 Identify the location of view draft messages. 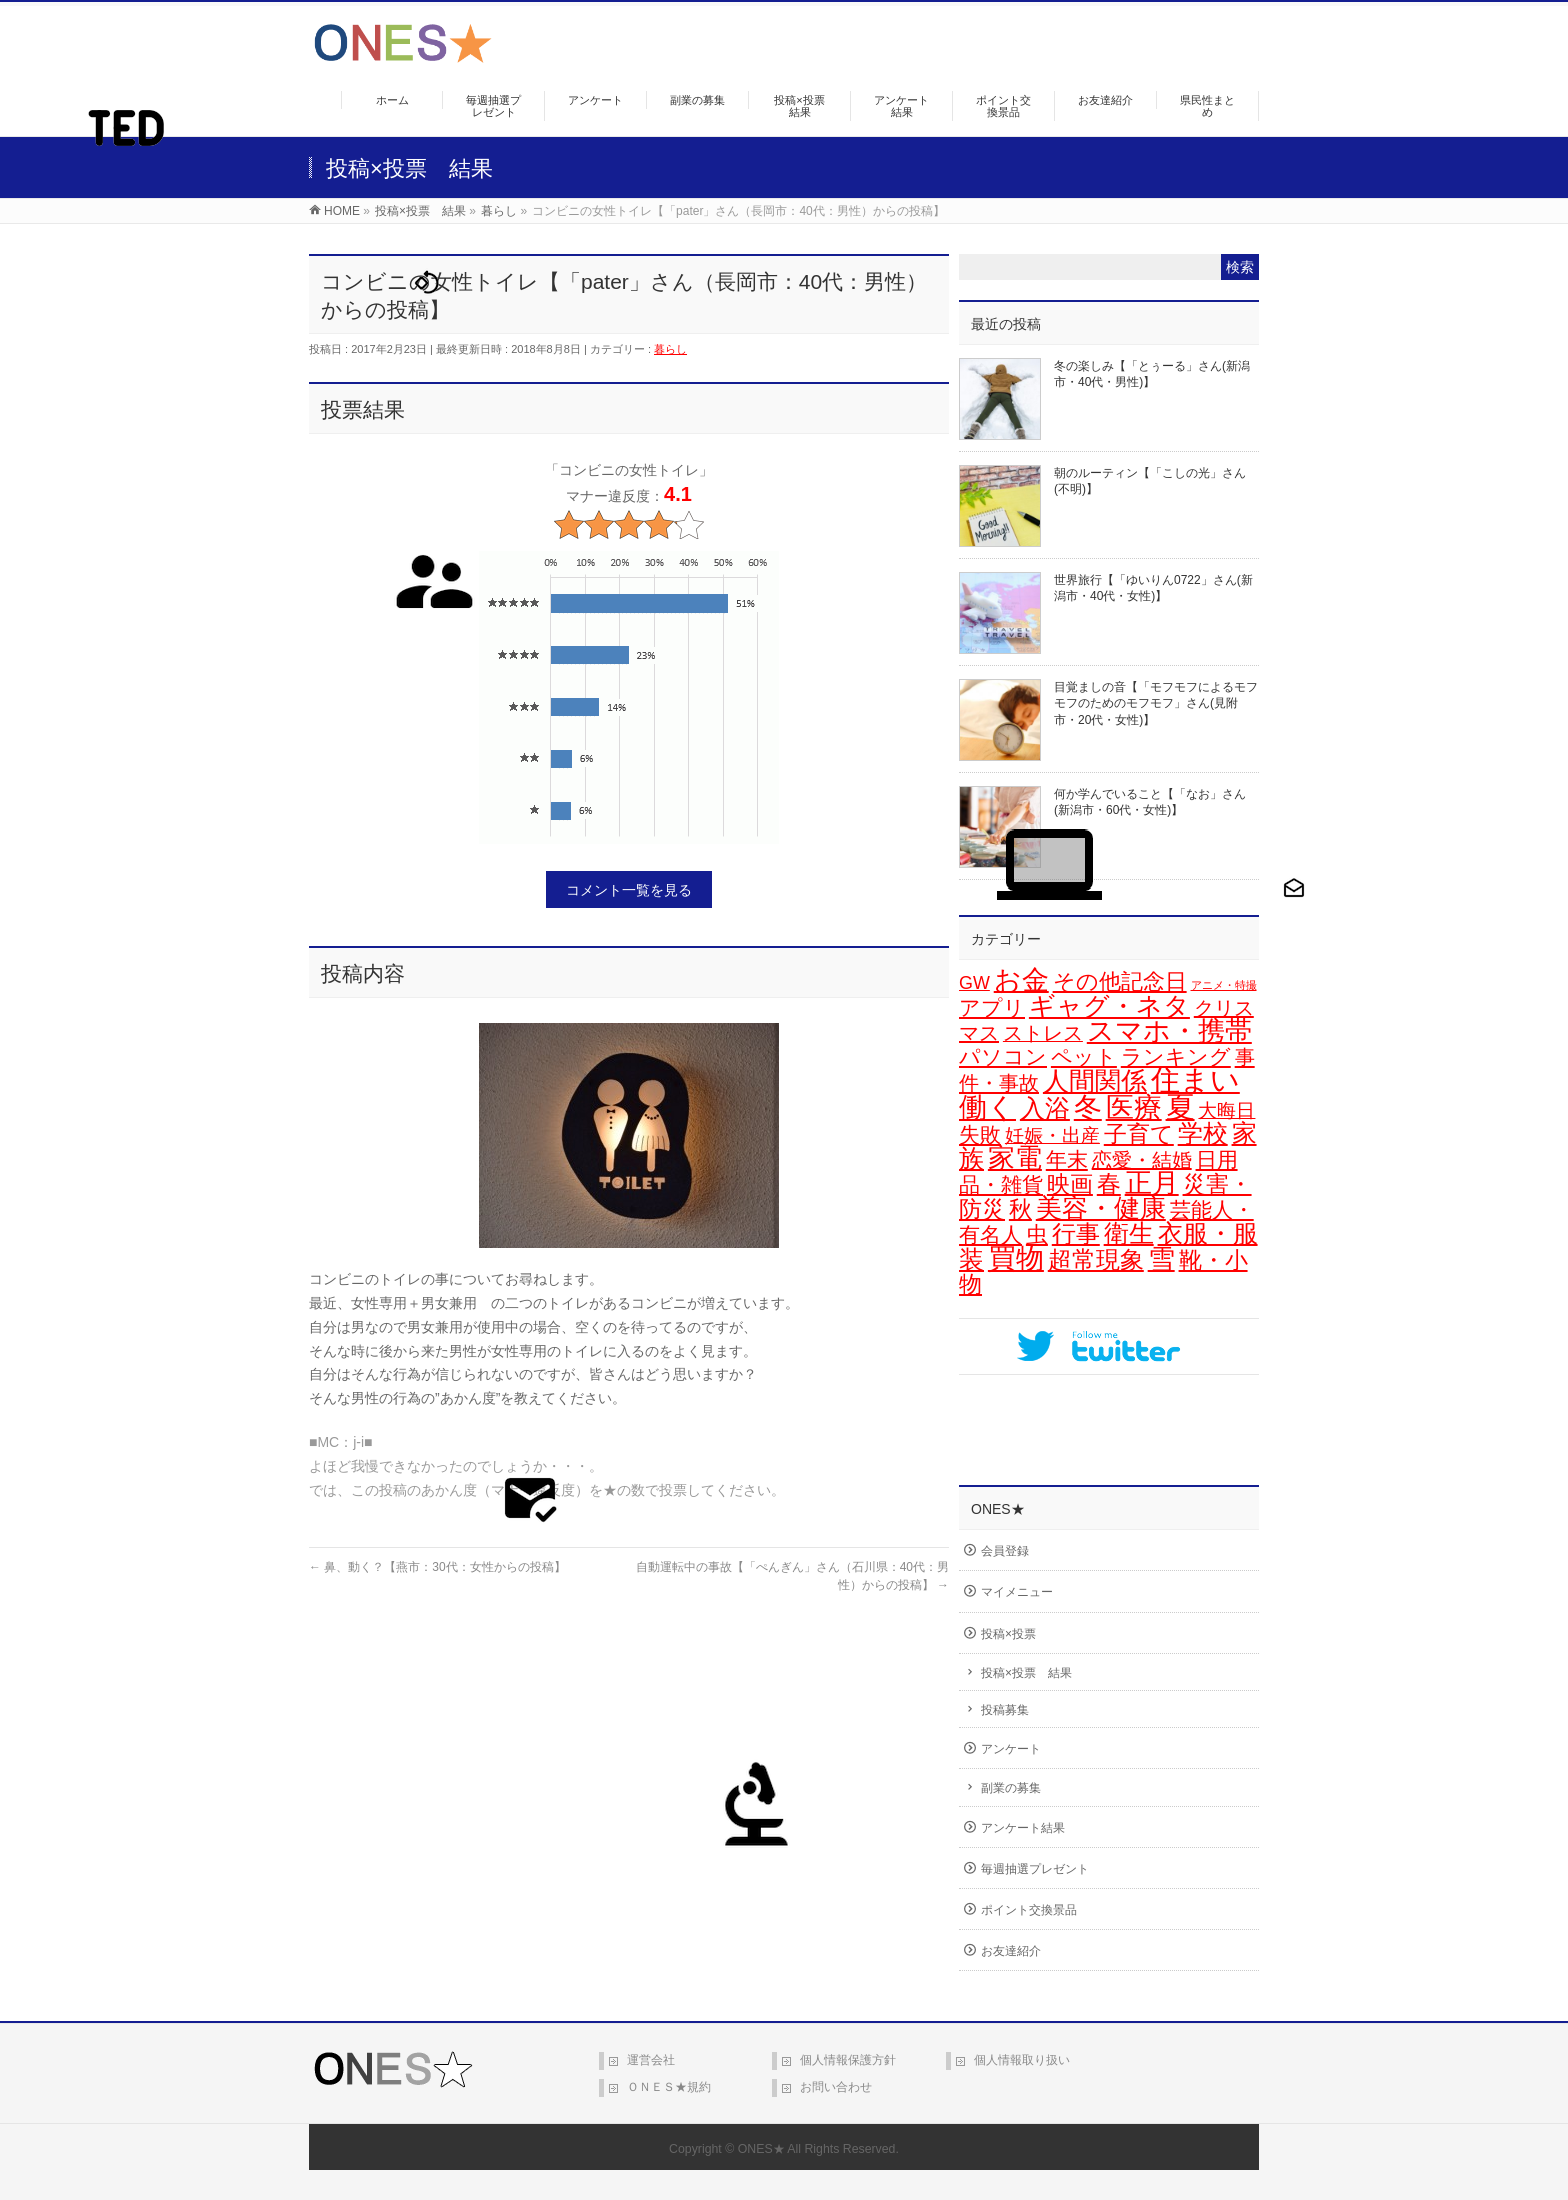
(1294, 889).